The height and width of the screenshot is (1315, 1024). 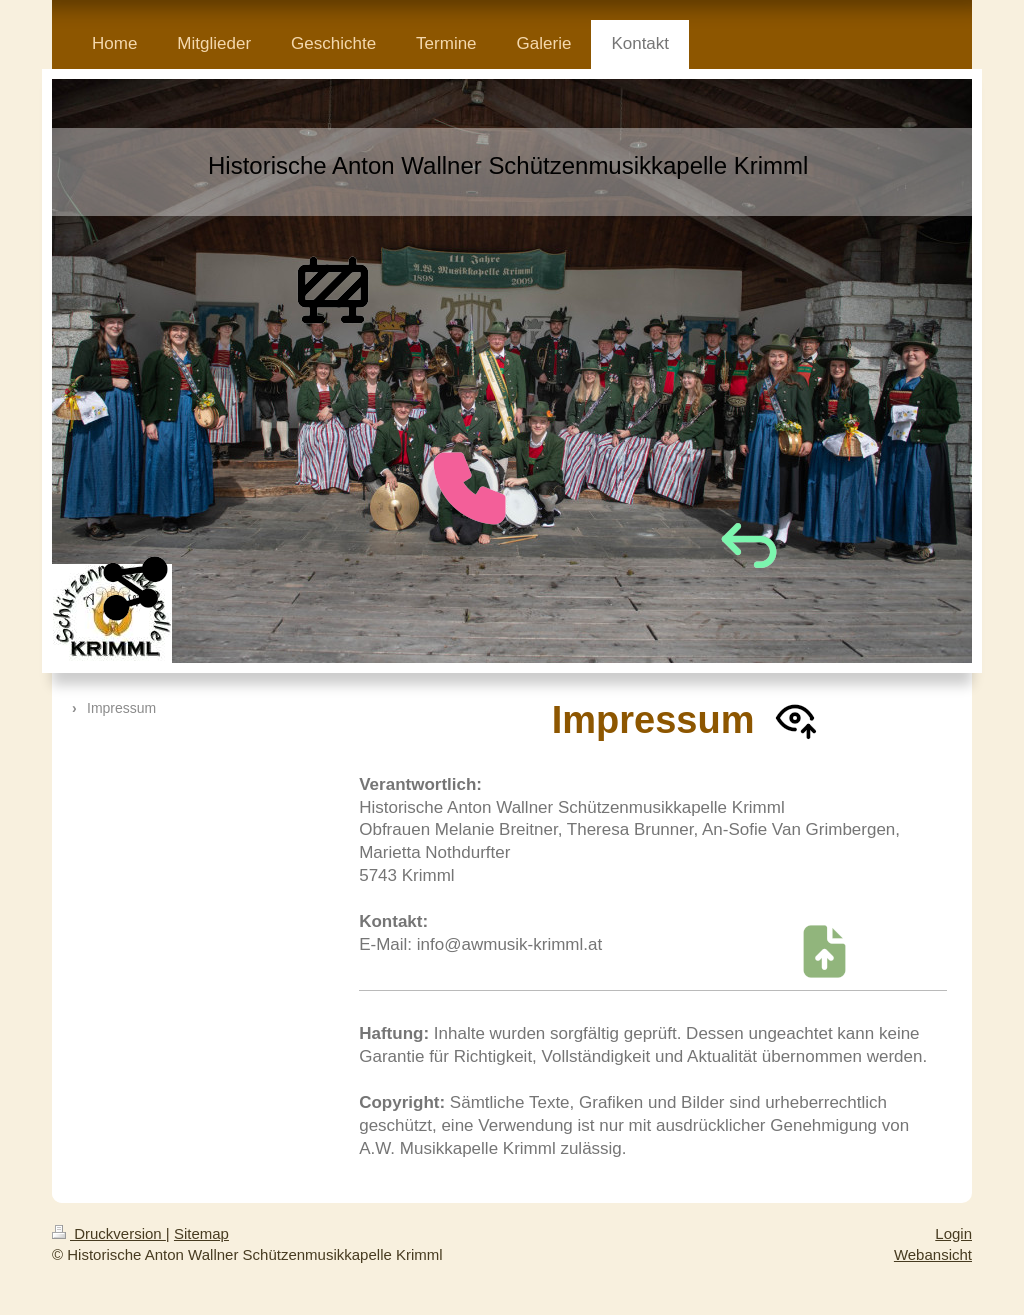 I want to click on indicates a blocked or restricted area, so click(x=333, y=288).